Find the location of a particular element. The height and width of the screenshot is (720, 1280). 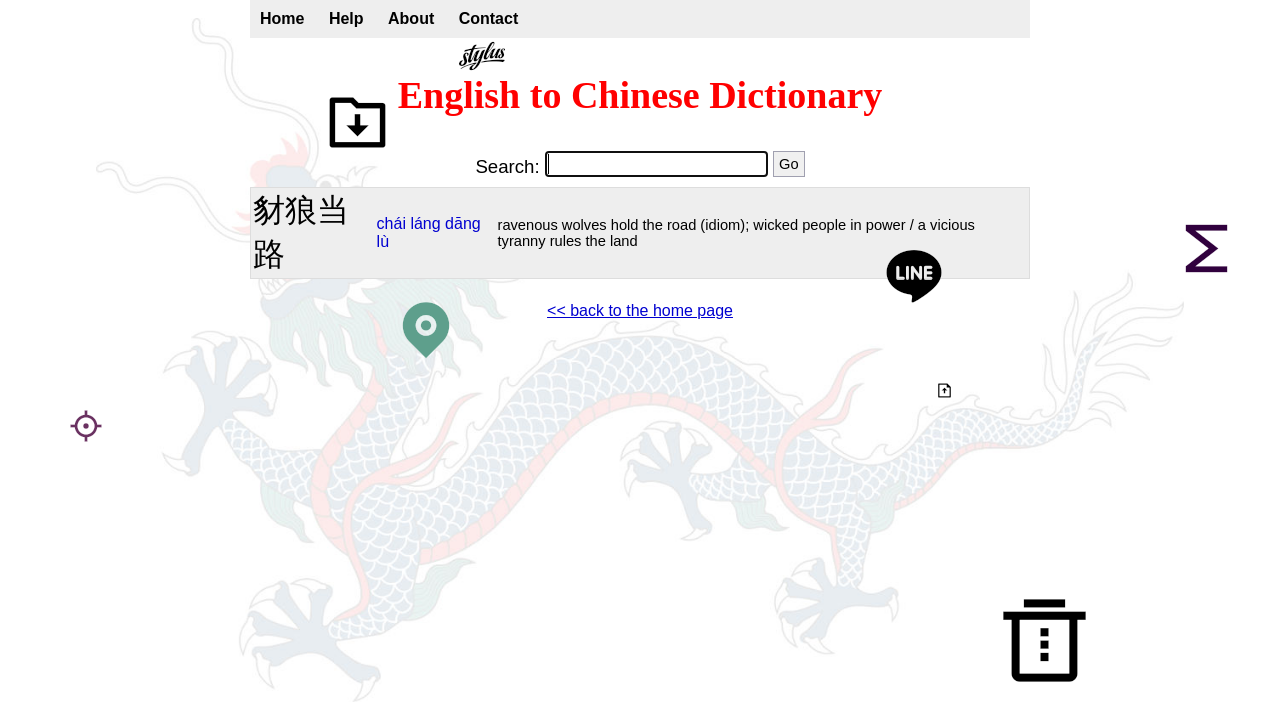

focus on a specific area or element is located at coordinates (86, 426).